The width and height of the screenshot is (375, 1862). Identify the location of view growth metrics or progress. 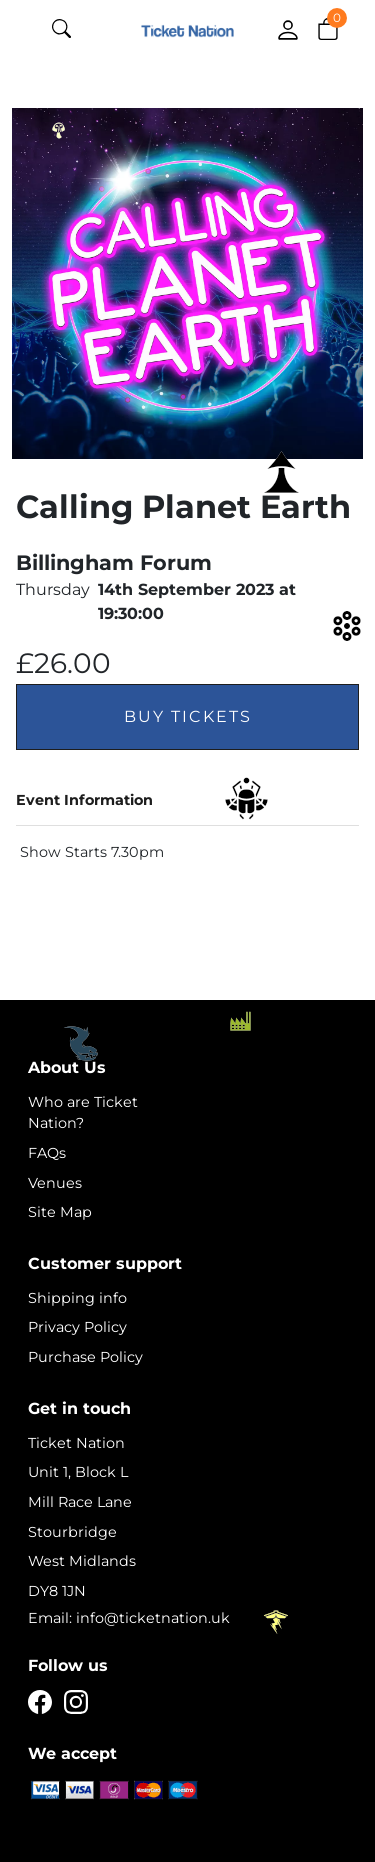
(281, 471).